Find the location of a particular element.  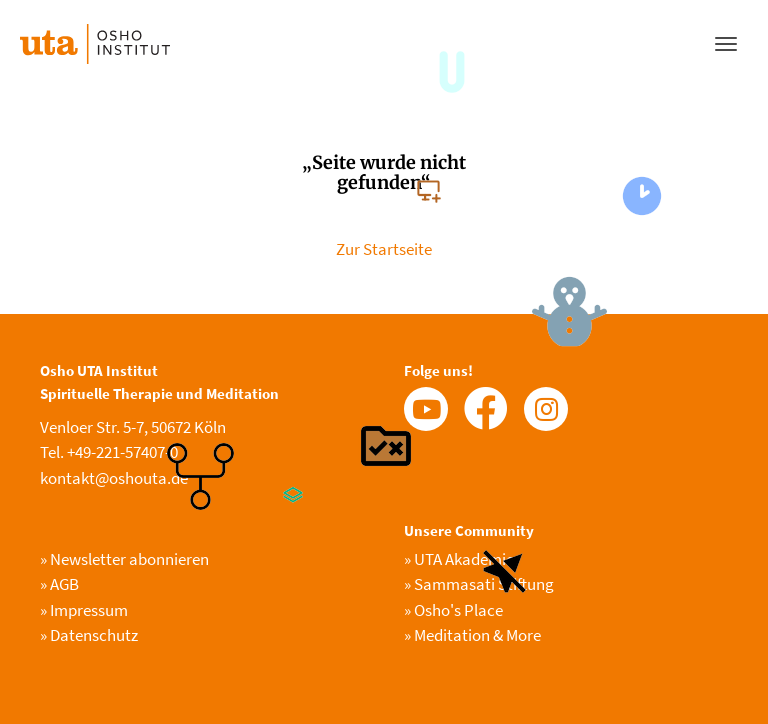

indicates the current time or timestamp is located at coordinates (642, 196).